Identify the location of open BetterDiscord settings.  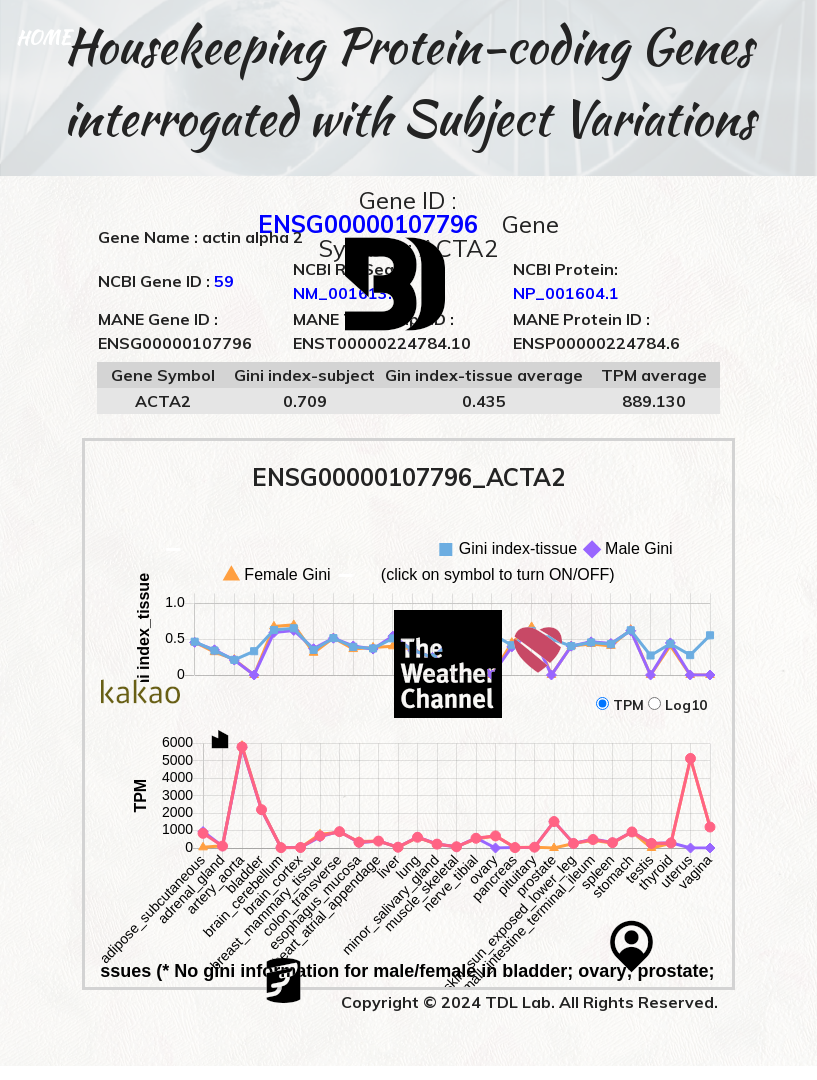
(395, 284).